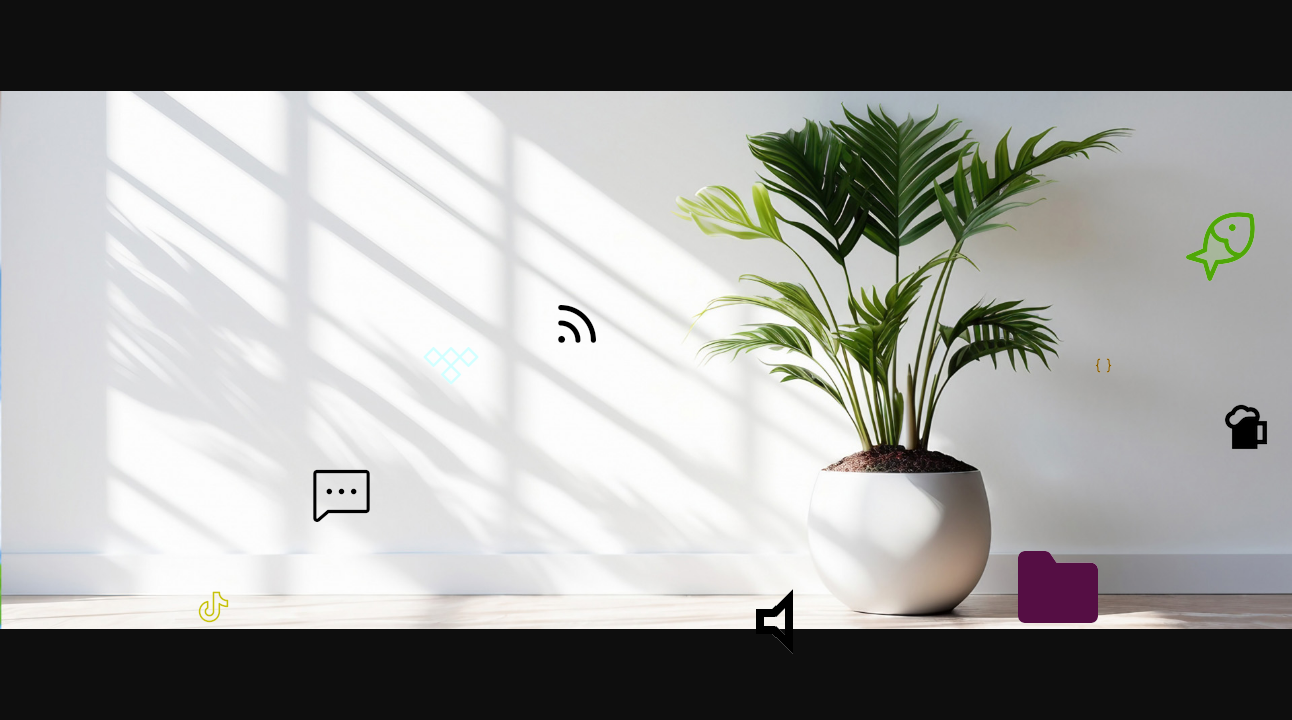 This screenshot has height=720, width=1292. I want to click on subscribe to RSS feed, so click(574, 326).